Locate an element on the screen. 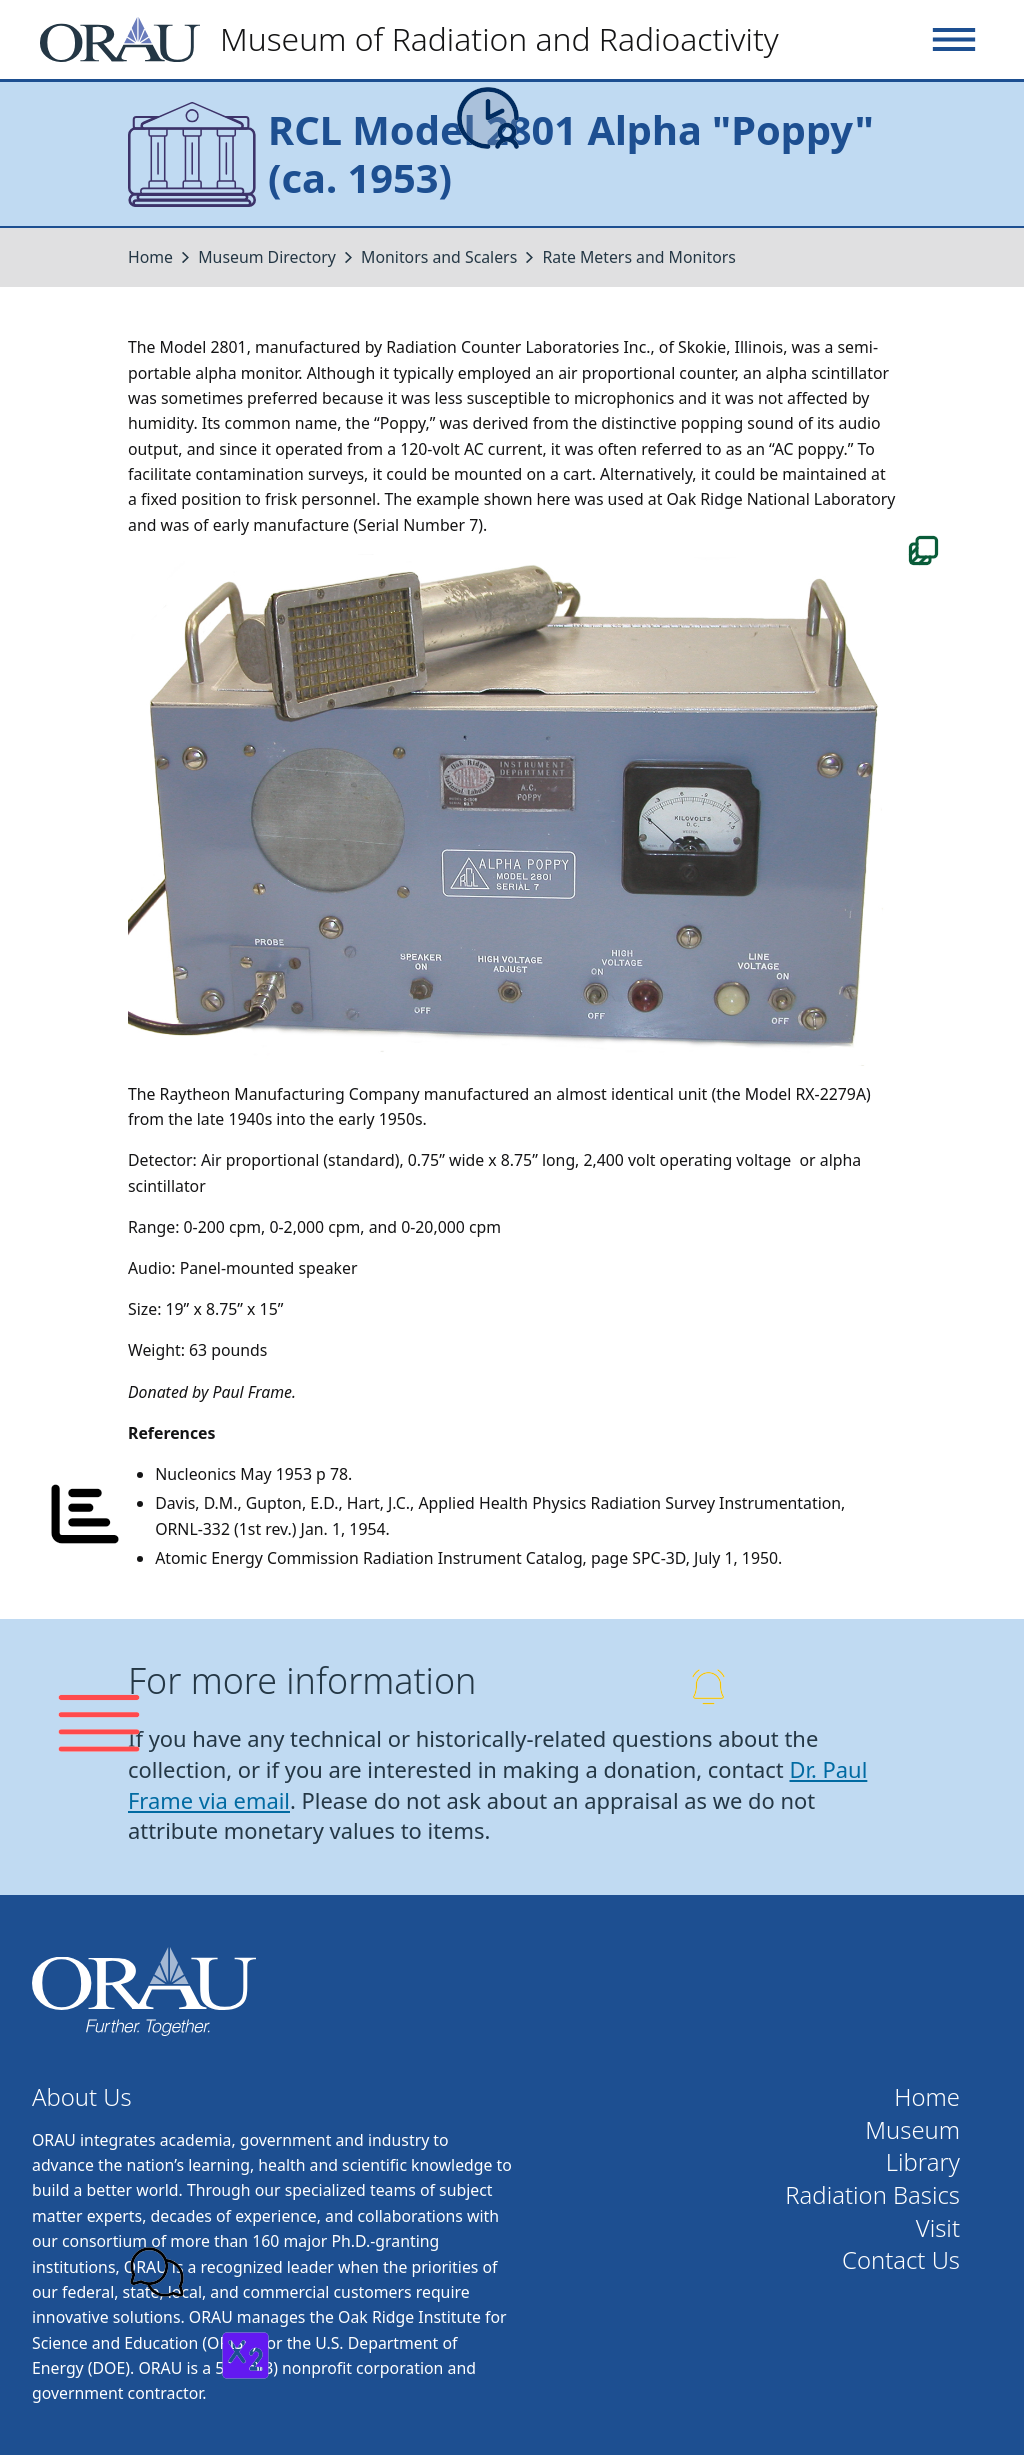 The height and width of the screenshot is (2455, 1024). format text as subscript is located at coordinates (245, 2355).